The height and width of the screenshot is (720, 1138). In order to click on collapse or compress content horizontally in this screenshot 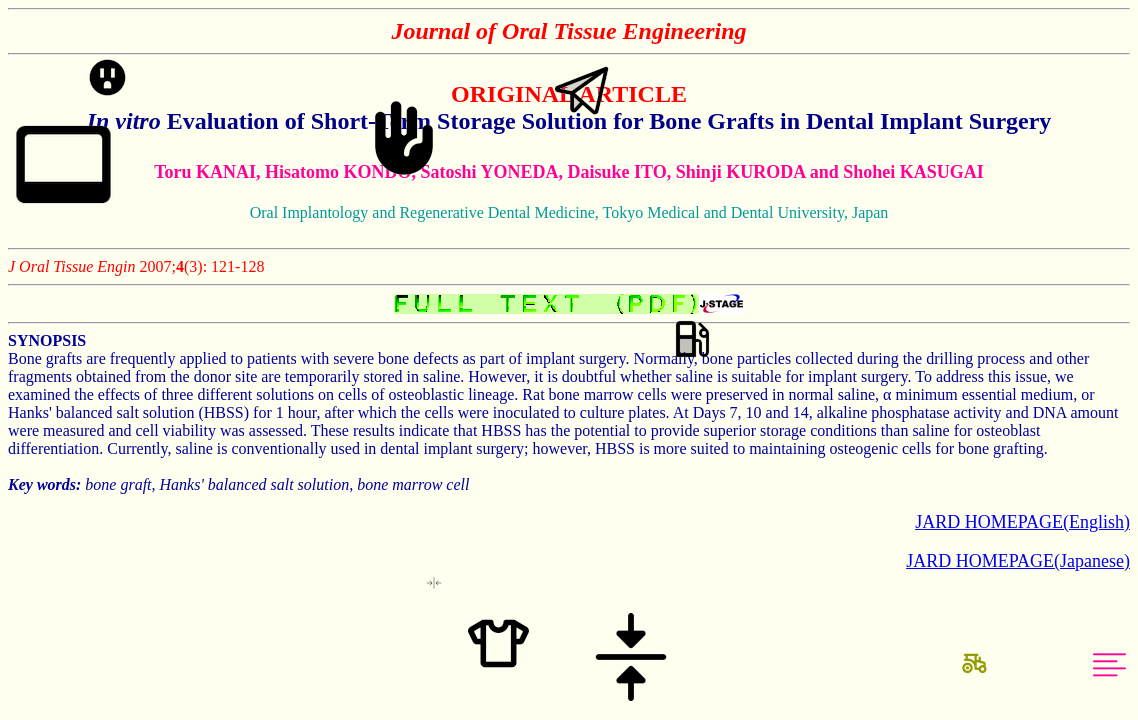, I will do `click(434, 583)`.